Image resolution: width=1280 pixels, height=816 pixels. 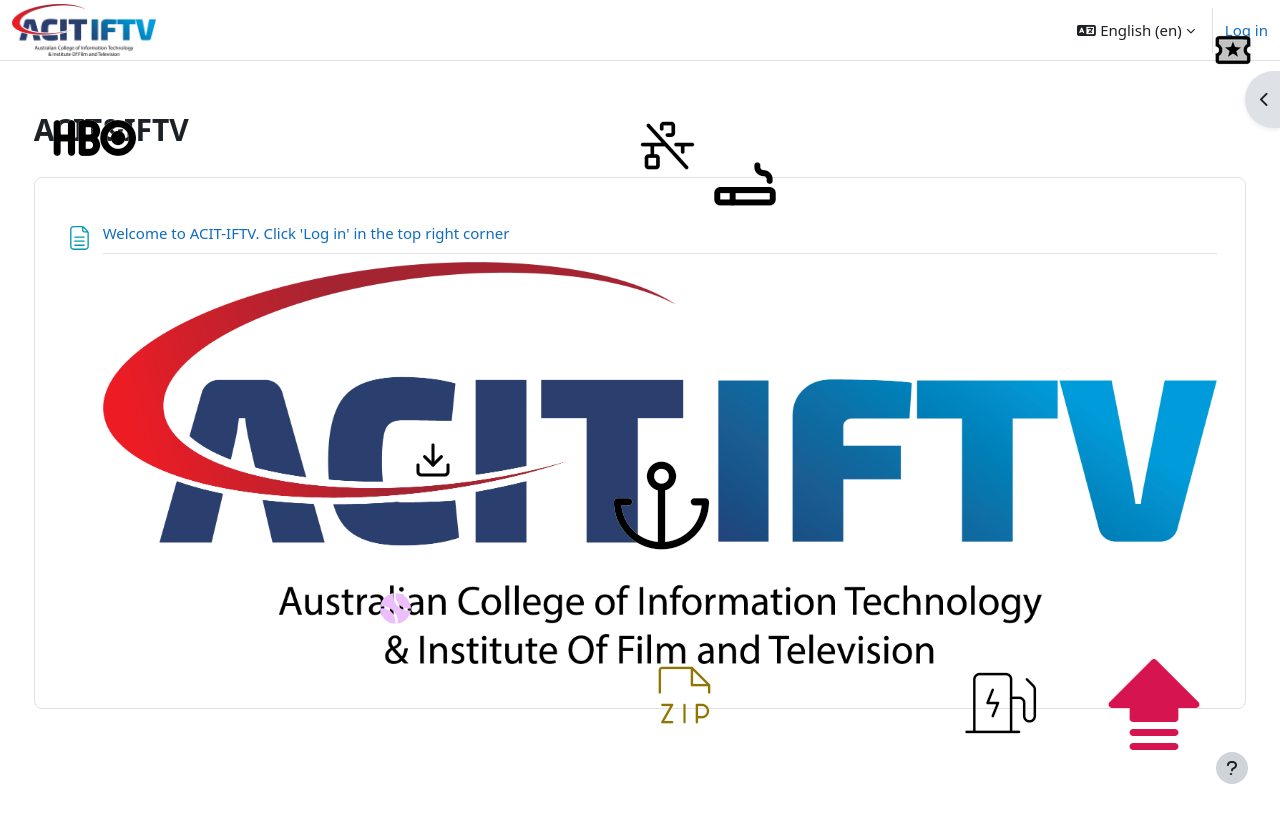 I want to click on find nearby EV charging stations, so click(x=998, y=703).